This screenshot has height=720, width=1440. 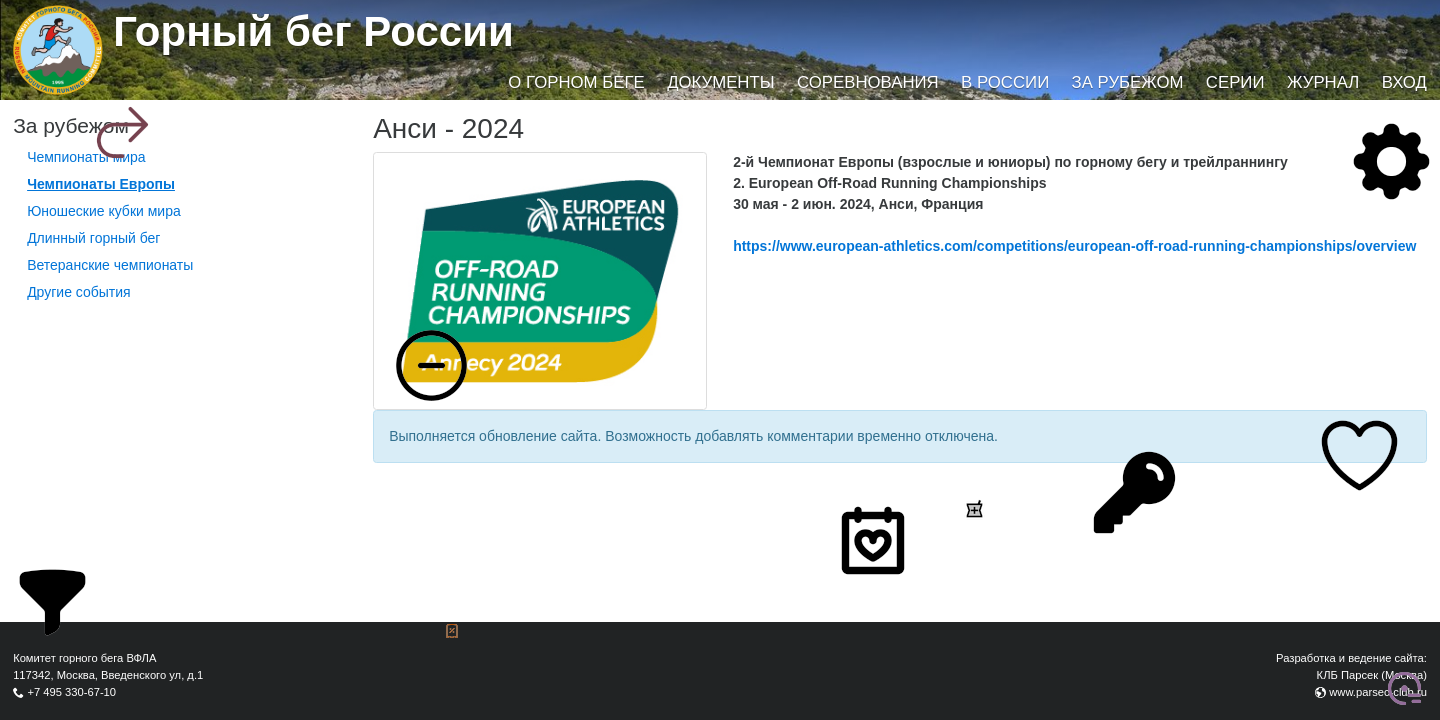 What do you see at coordinates (1359, 455) in the screenshot?
I see `add item to favorites` at bounding box center [1359, 455].